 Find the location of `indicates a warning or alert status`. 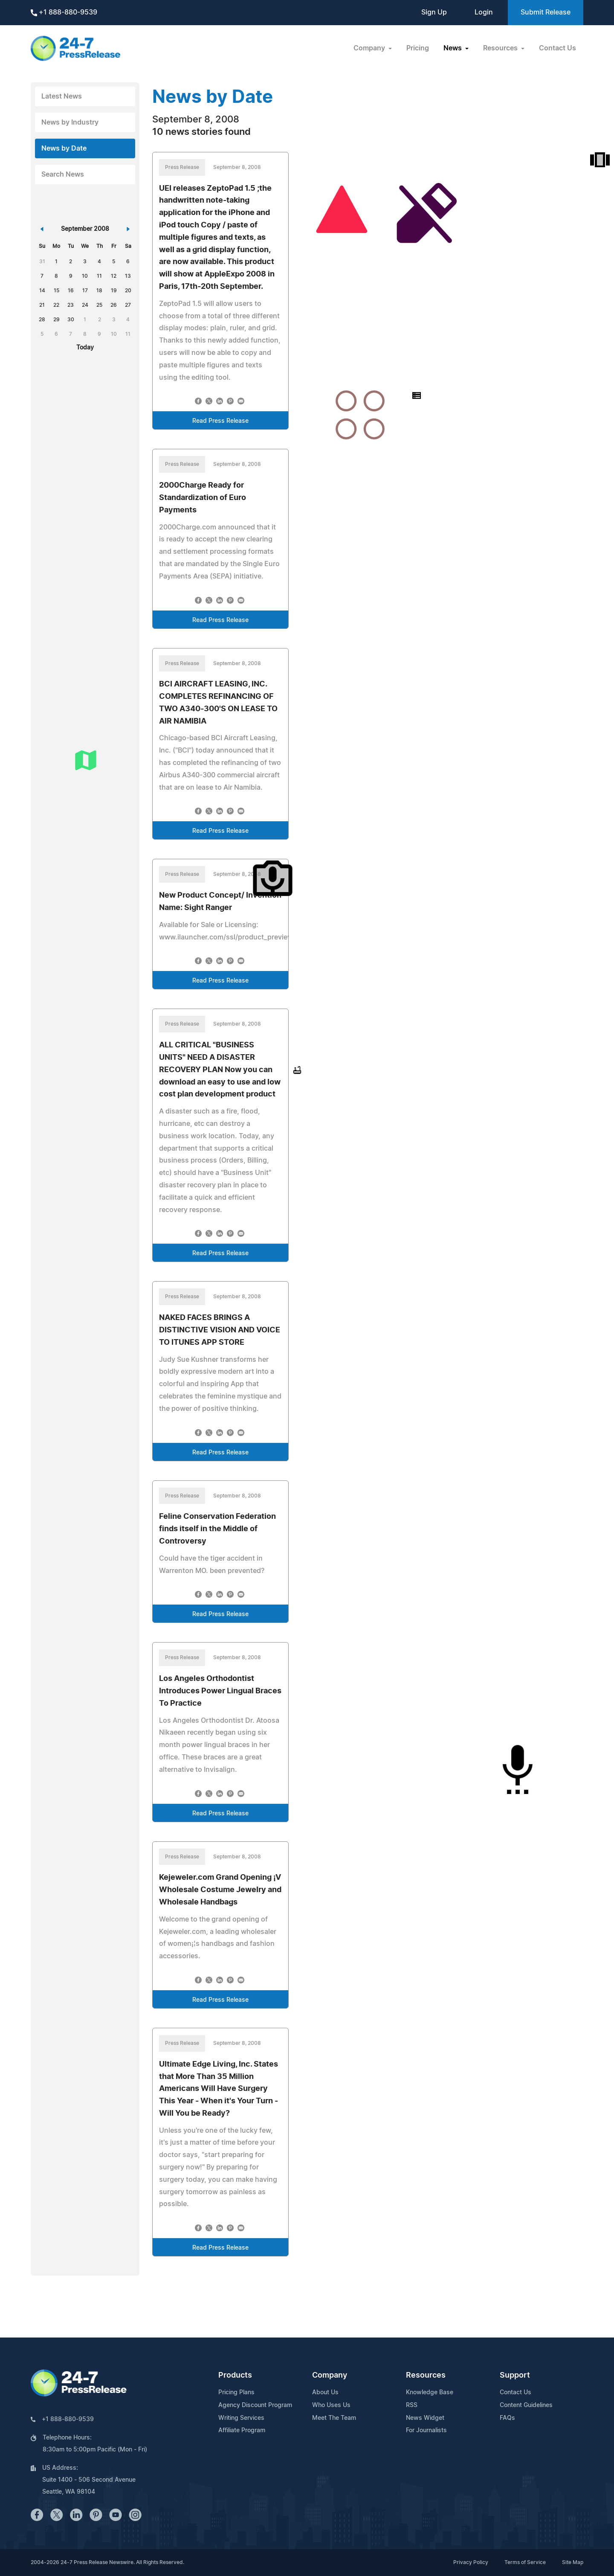

indicates a warning or alert status is located at coordinates (342, 209).